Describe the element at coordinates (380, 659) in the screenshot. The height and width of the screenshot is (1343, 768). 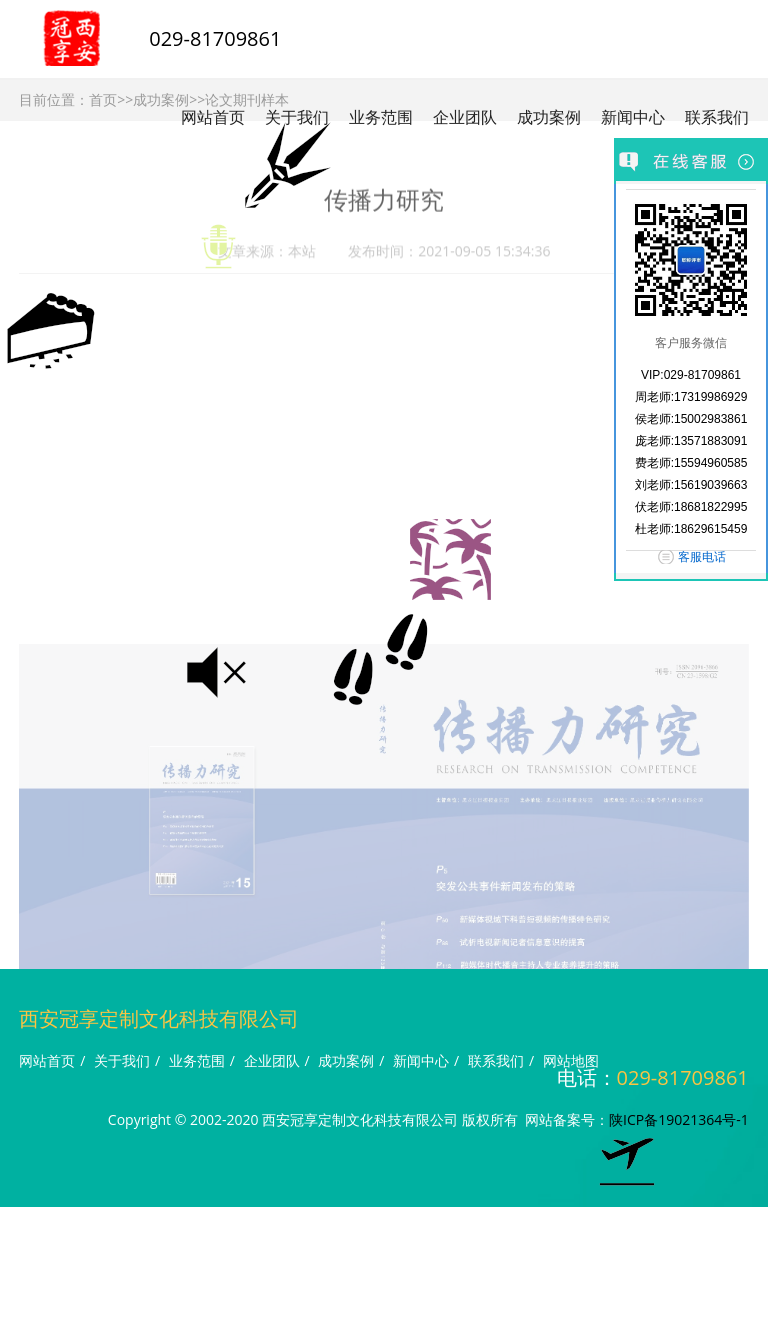
I see `track wildlife or animal sightings` at that location.